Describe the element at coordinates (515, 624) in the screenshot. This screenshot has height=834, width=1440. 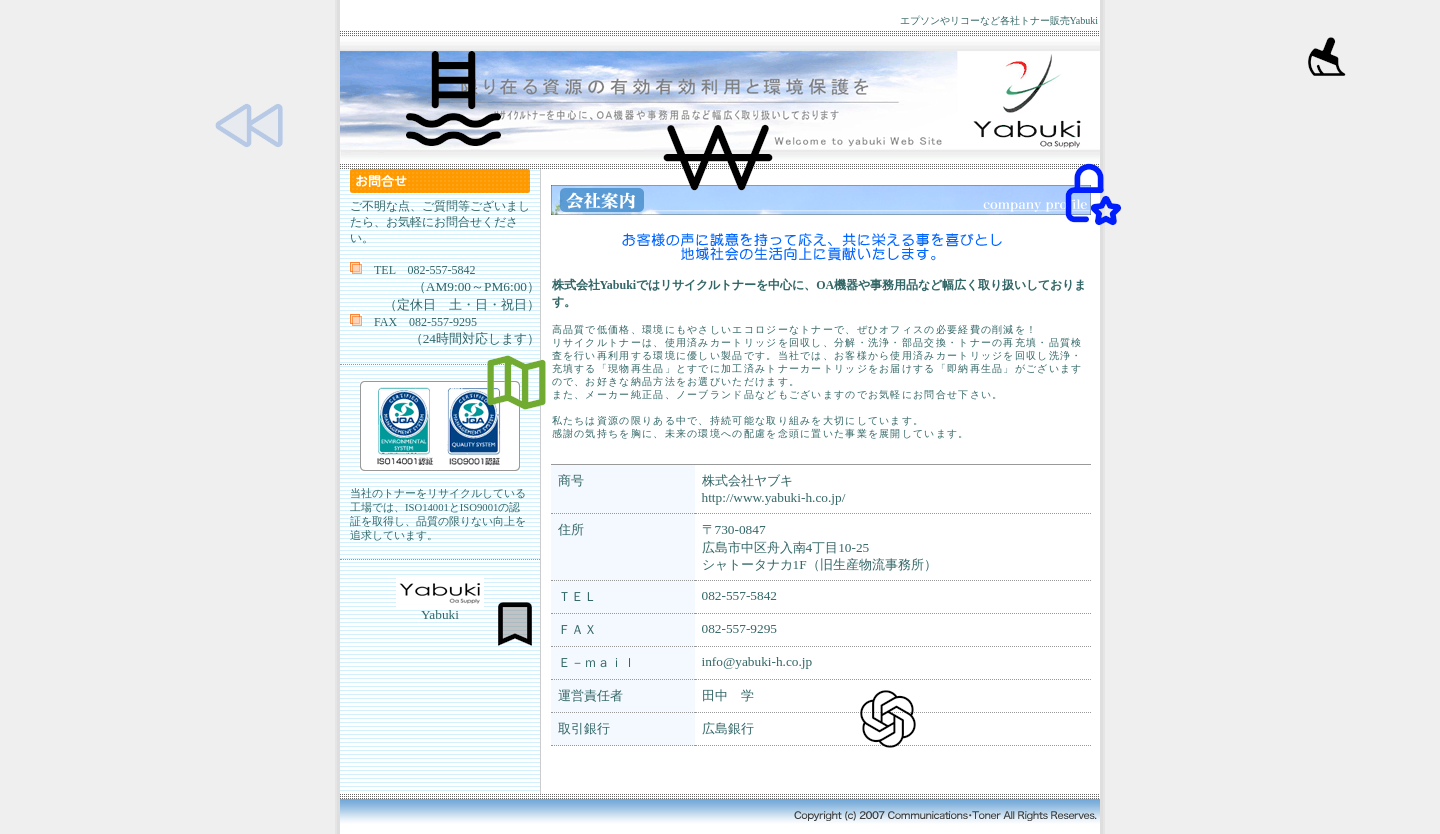
I see `save this item for later` at that location.